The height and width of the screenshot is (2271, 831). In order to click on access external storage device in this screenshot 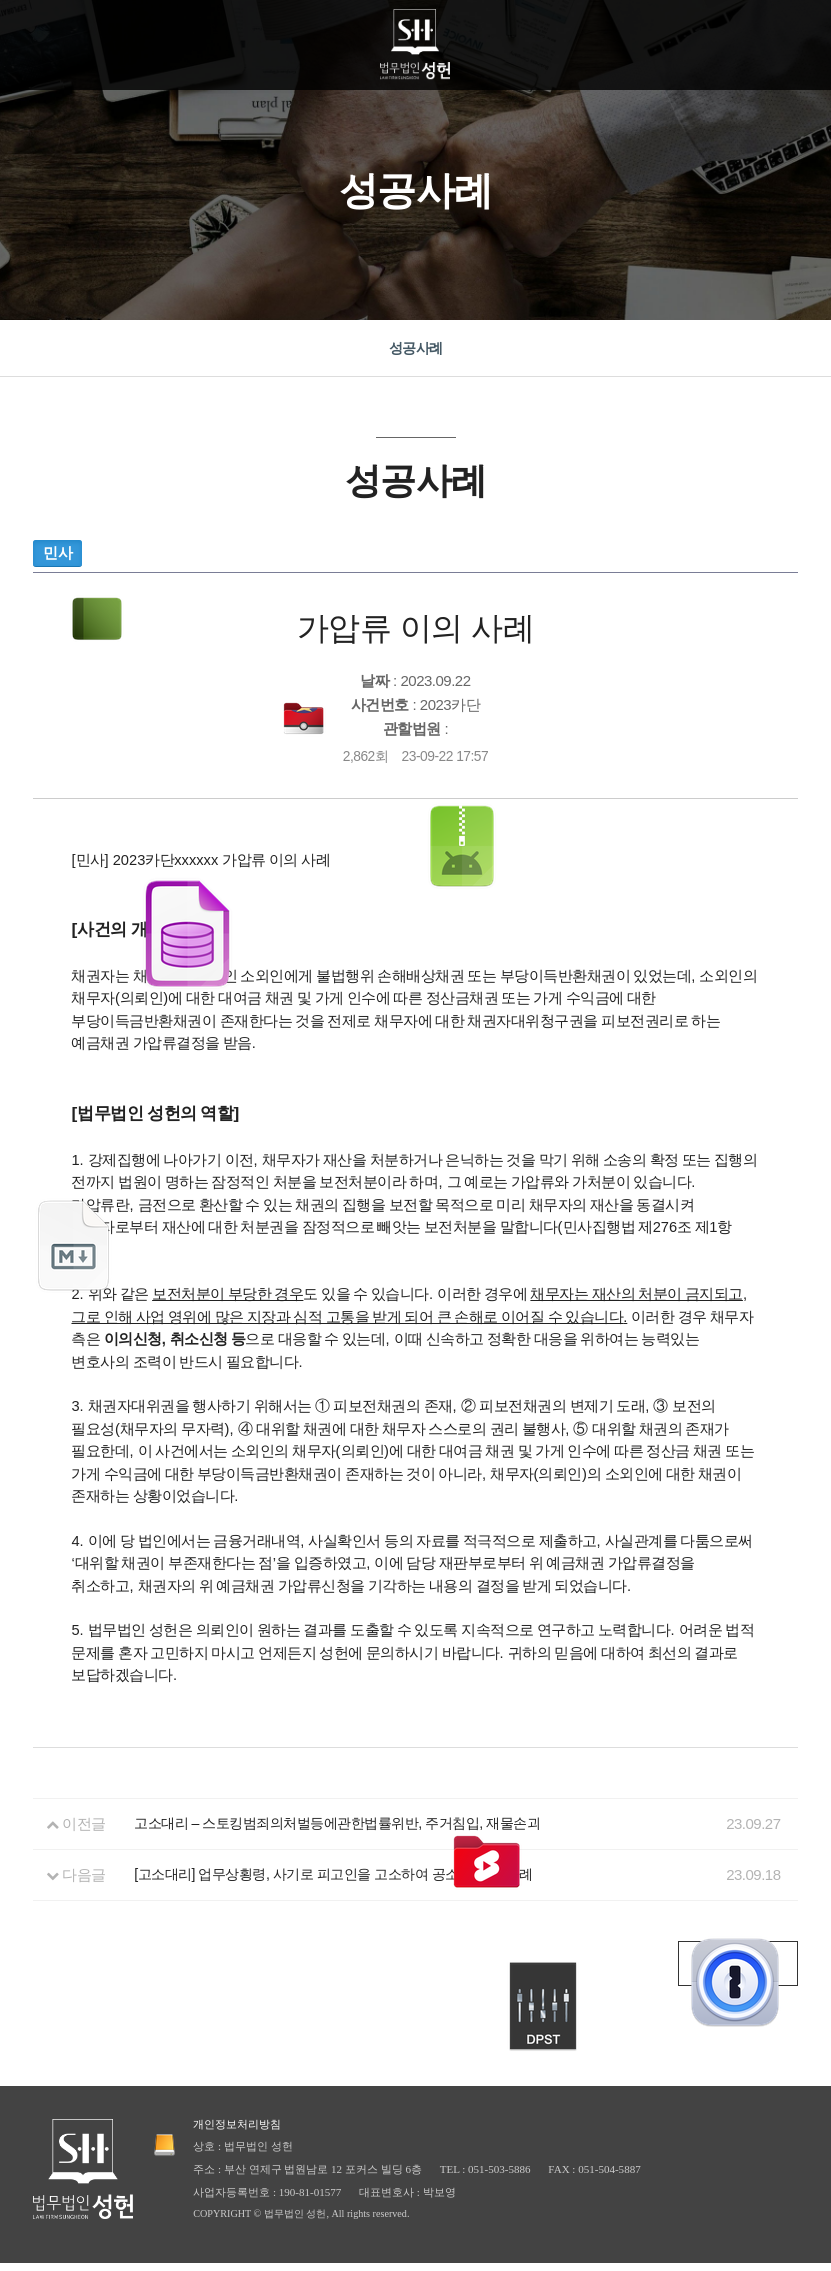, I will do `click(164, 2145)`.